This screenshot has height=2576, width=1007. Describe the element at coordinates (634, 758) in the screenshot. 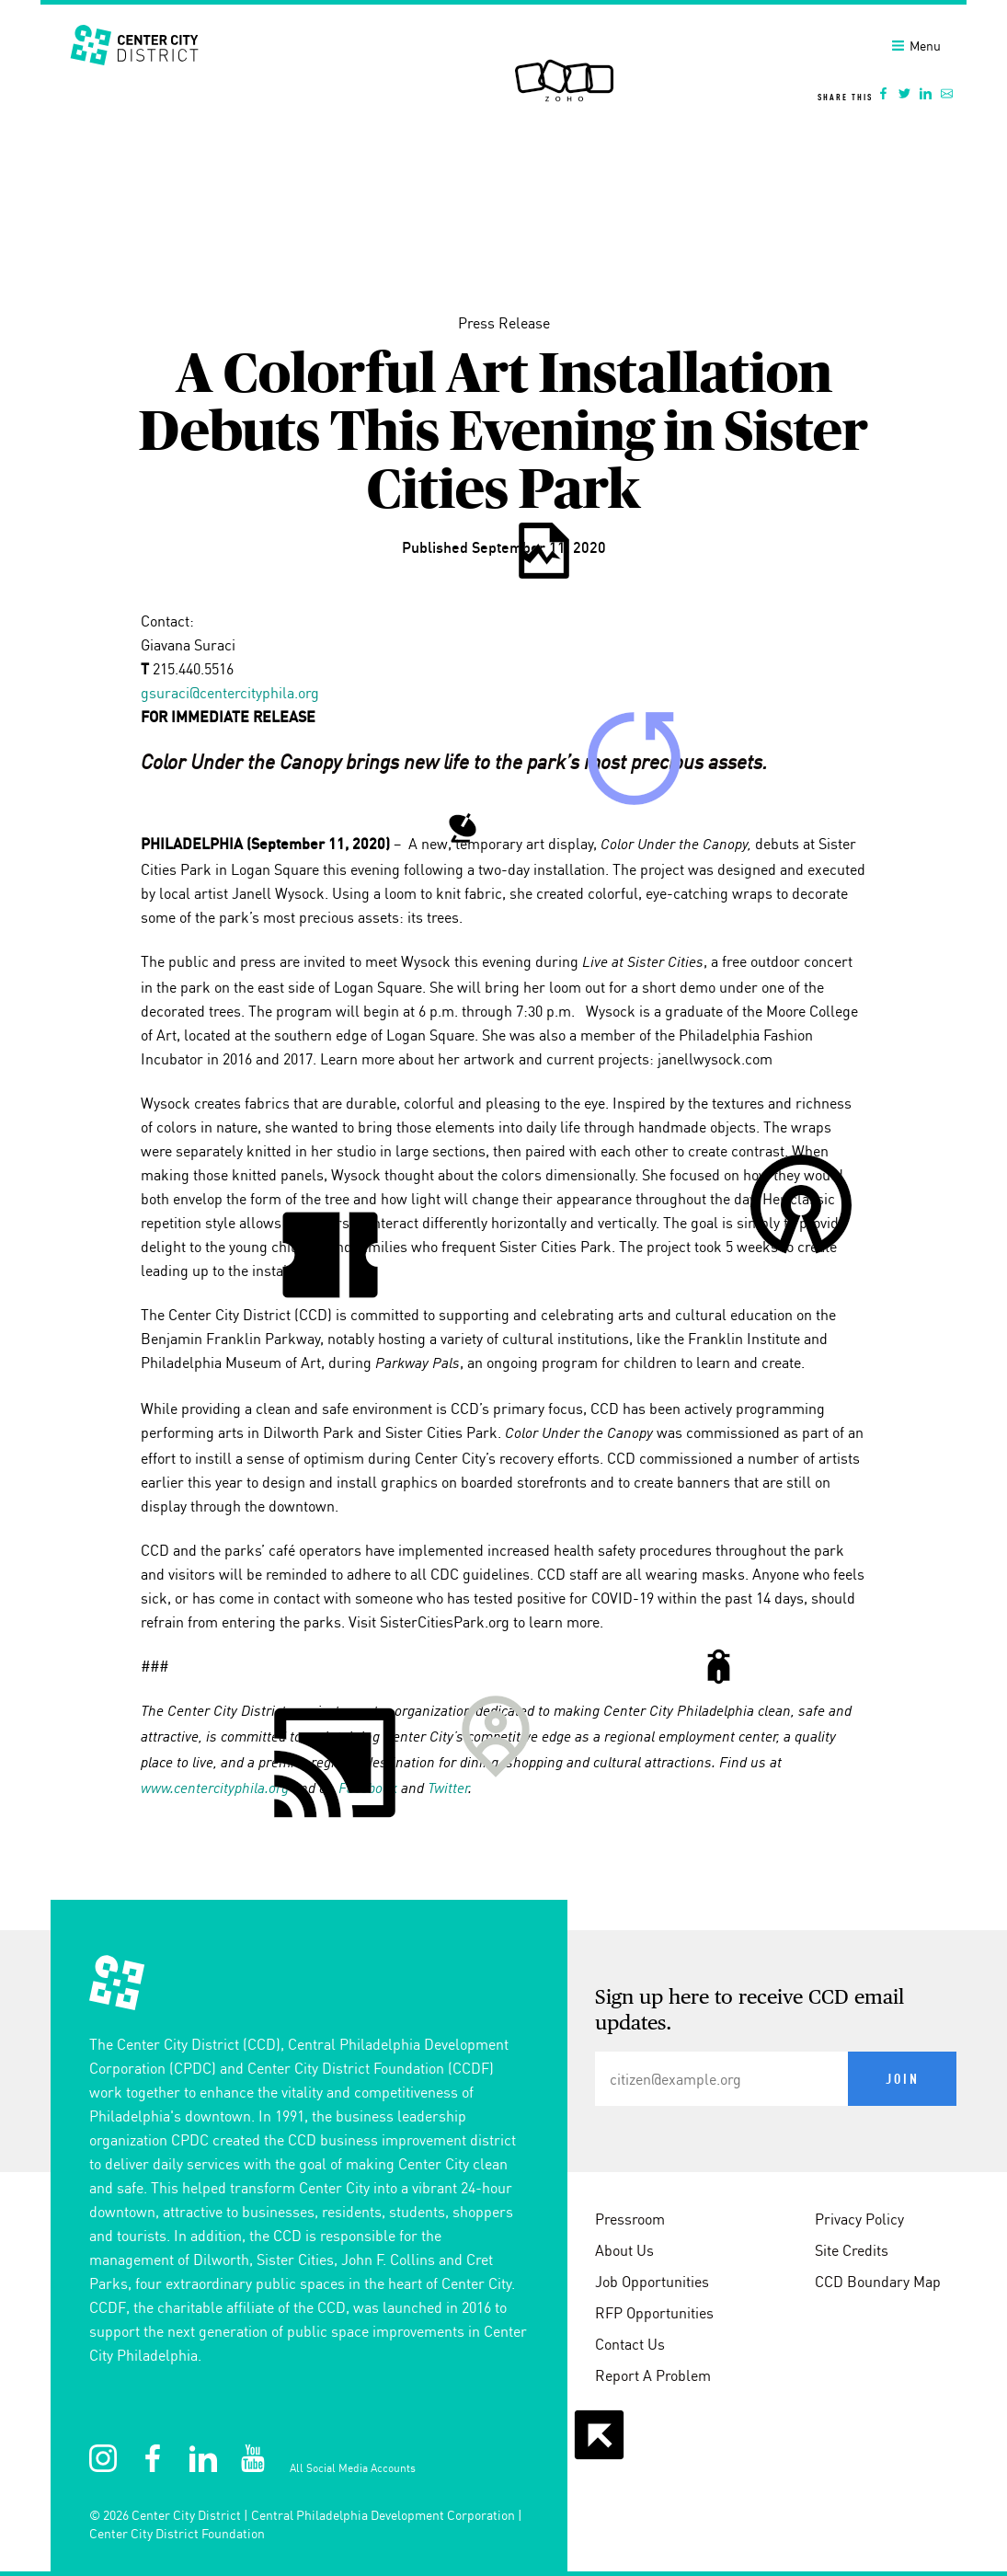

I see `reset to previous state` at that location.